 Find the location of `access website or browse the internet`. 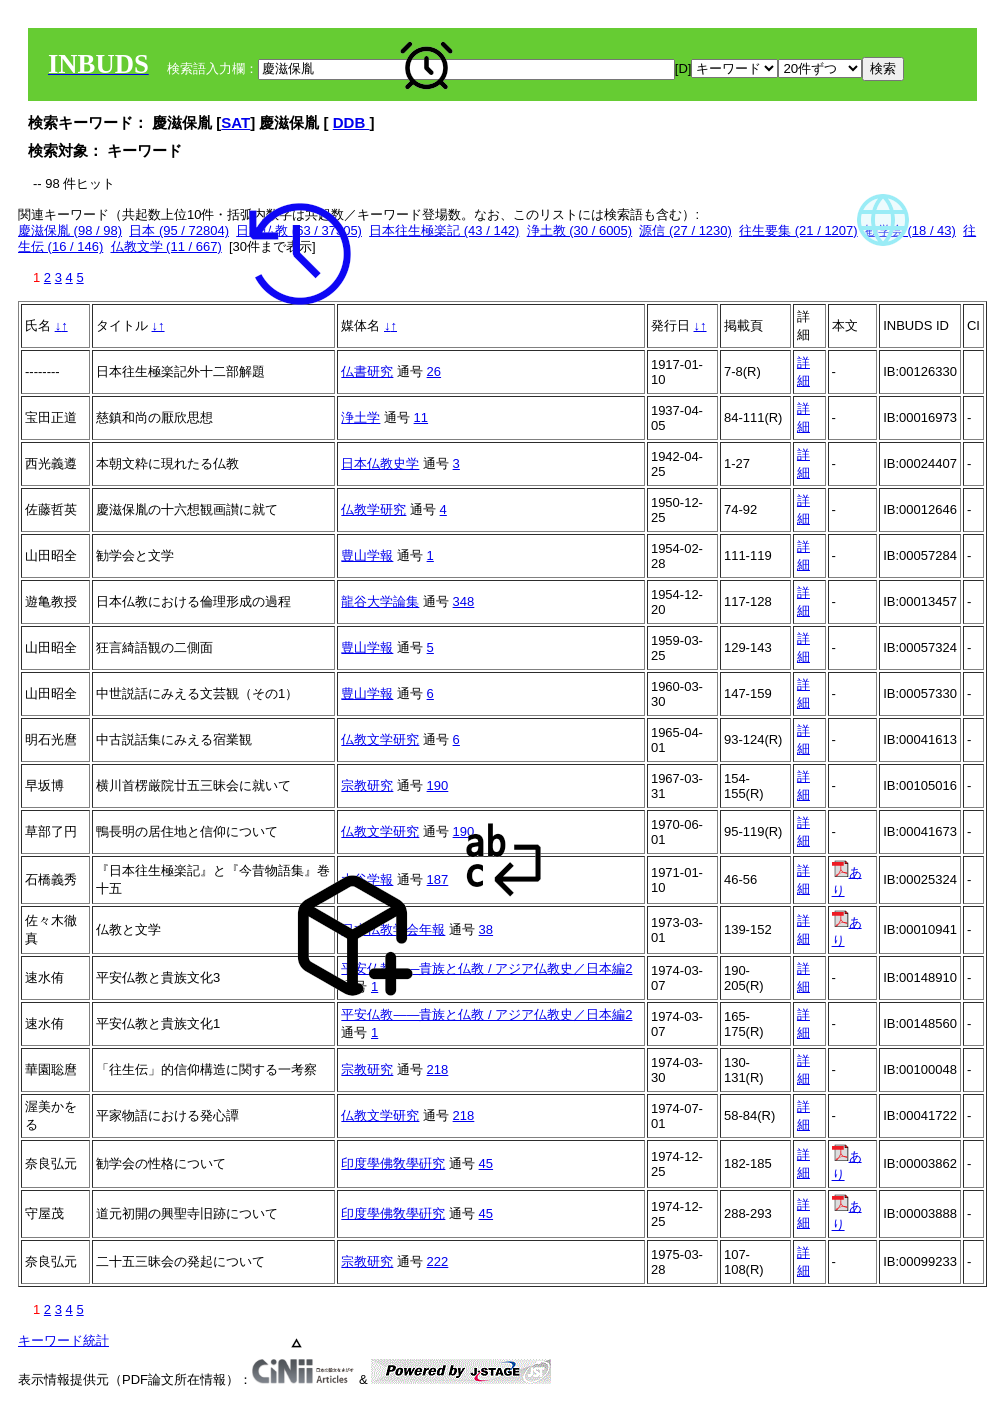

access website or browse the internet is located at coordinates (883, 220).